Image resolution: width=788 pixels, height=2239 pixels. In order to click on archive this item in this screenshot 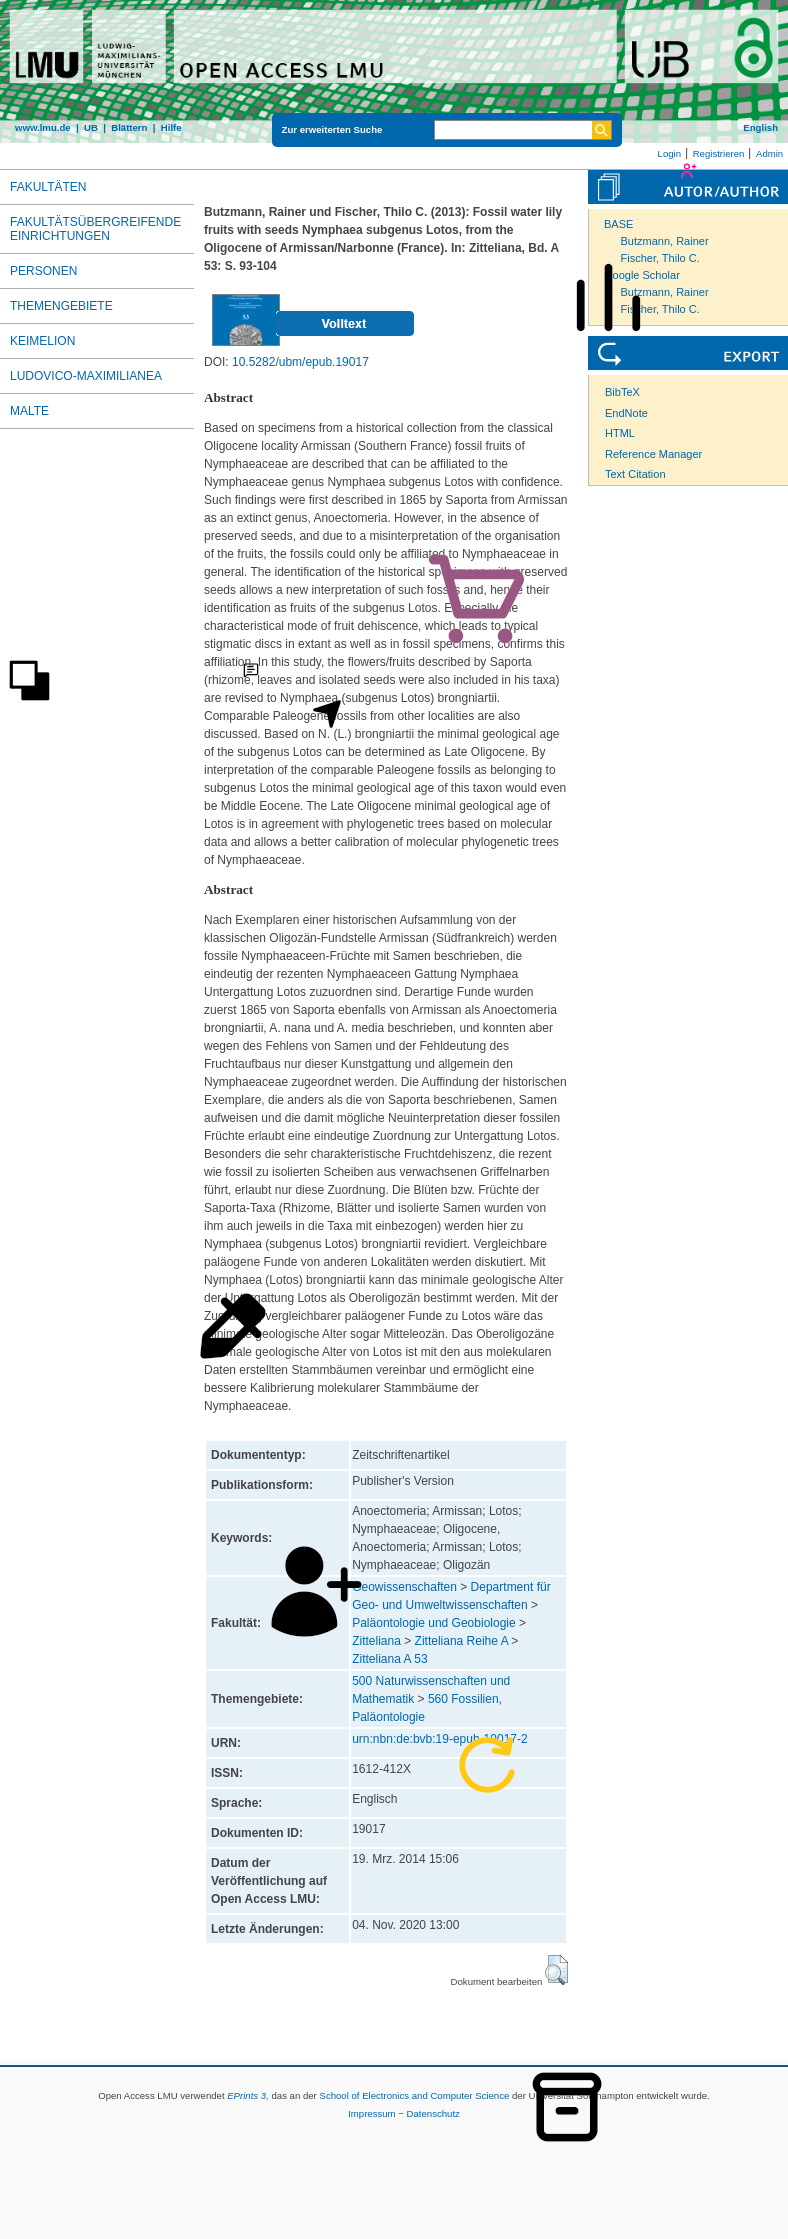, I will do `click(567, 2107)`.